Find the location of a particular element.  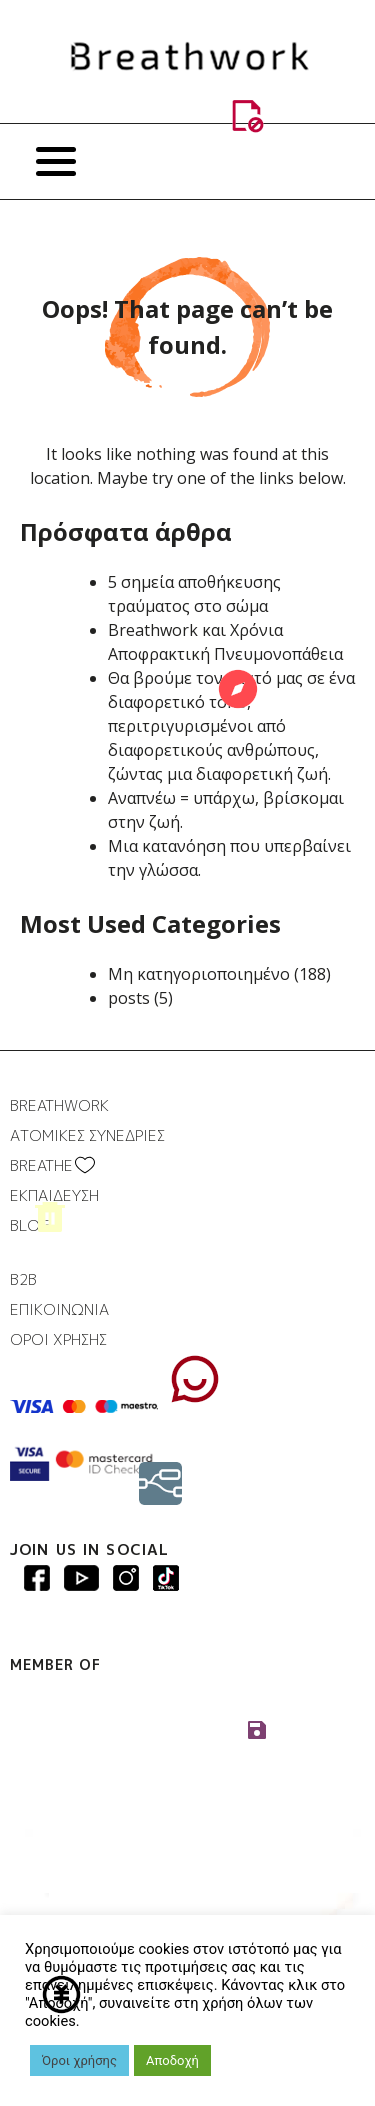

save current file or document is located at coordinates (257, 1730).